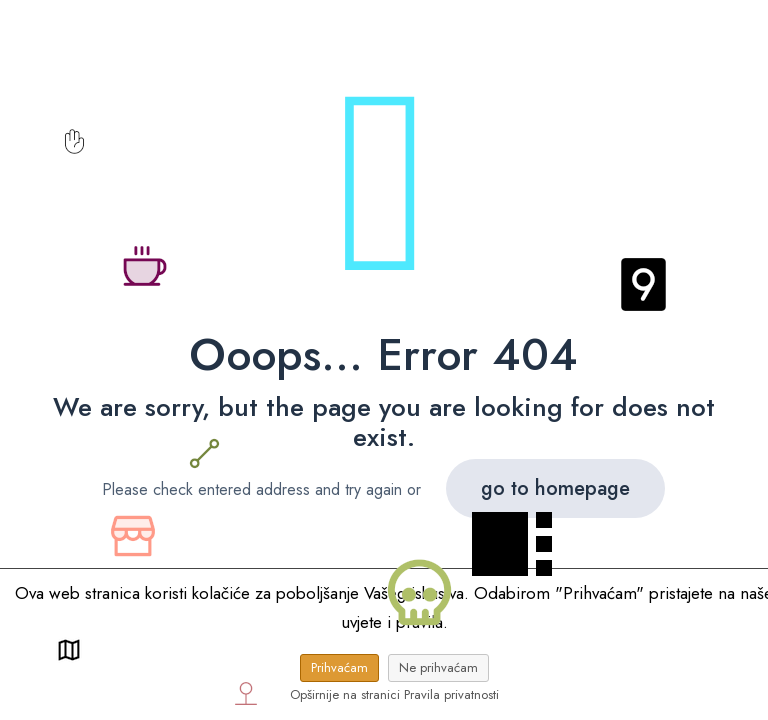 This screenshot has height=720, width=768. Describe the element at coordinates (74, 141) in the screenshot. I see `stop or pause an action` at that location.